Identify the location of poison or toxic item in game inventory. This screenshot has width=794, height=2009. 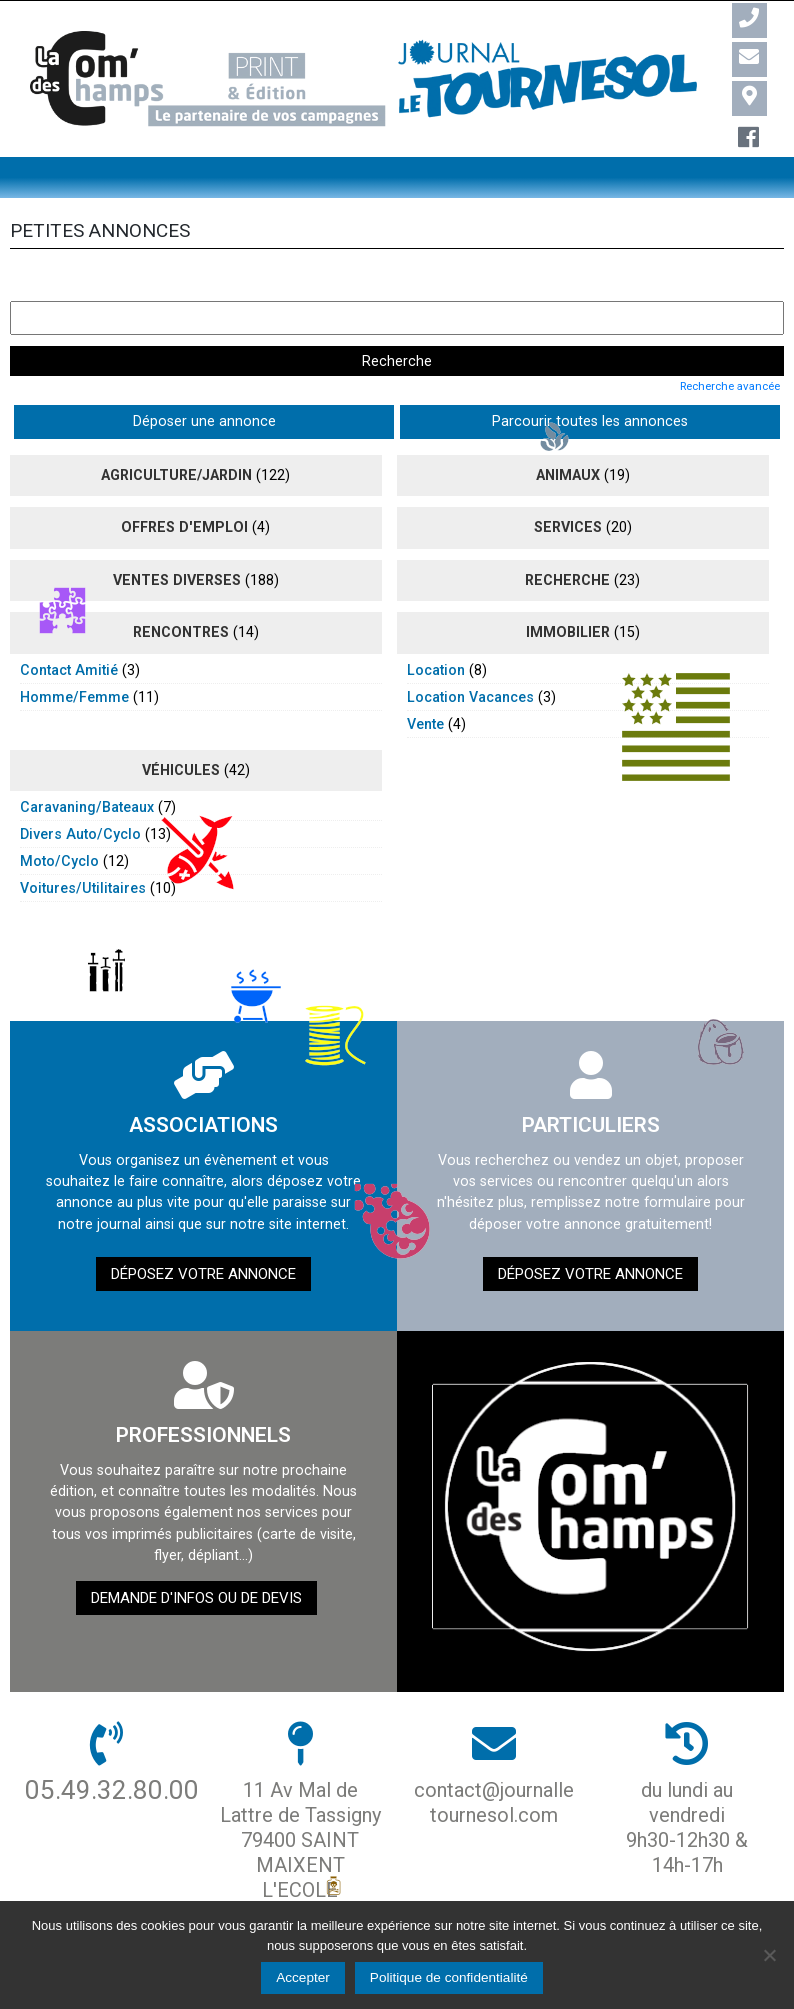
(333, 1885).